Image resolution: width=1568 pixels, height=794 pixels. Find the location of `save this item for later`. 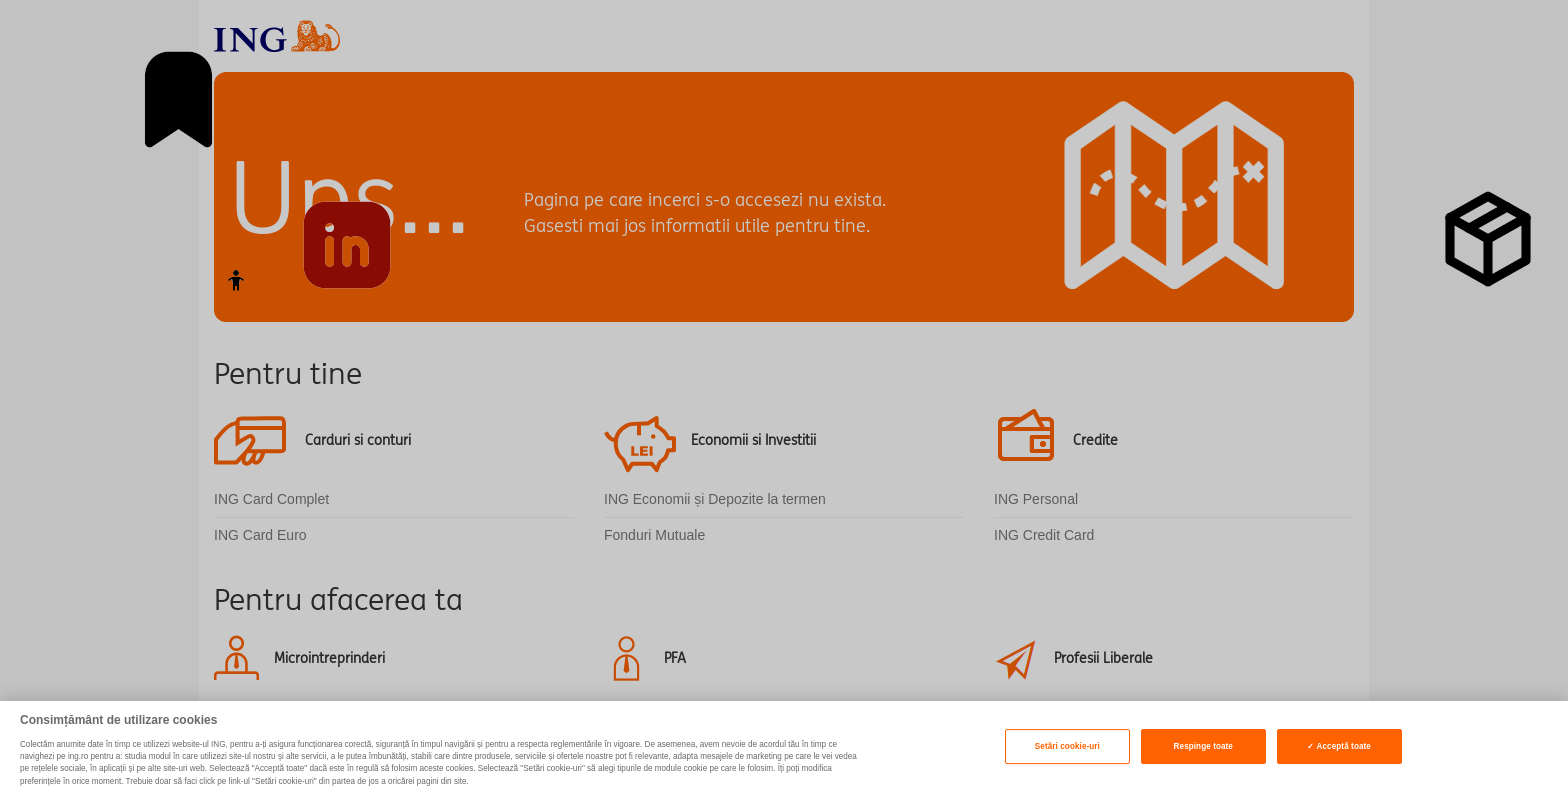

save this item for later is located at coordinates (178, 99).